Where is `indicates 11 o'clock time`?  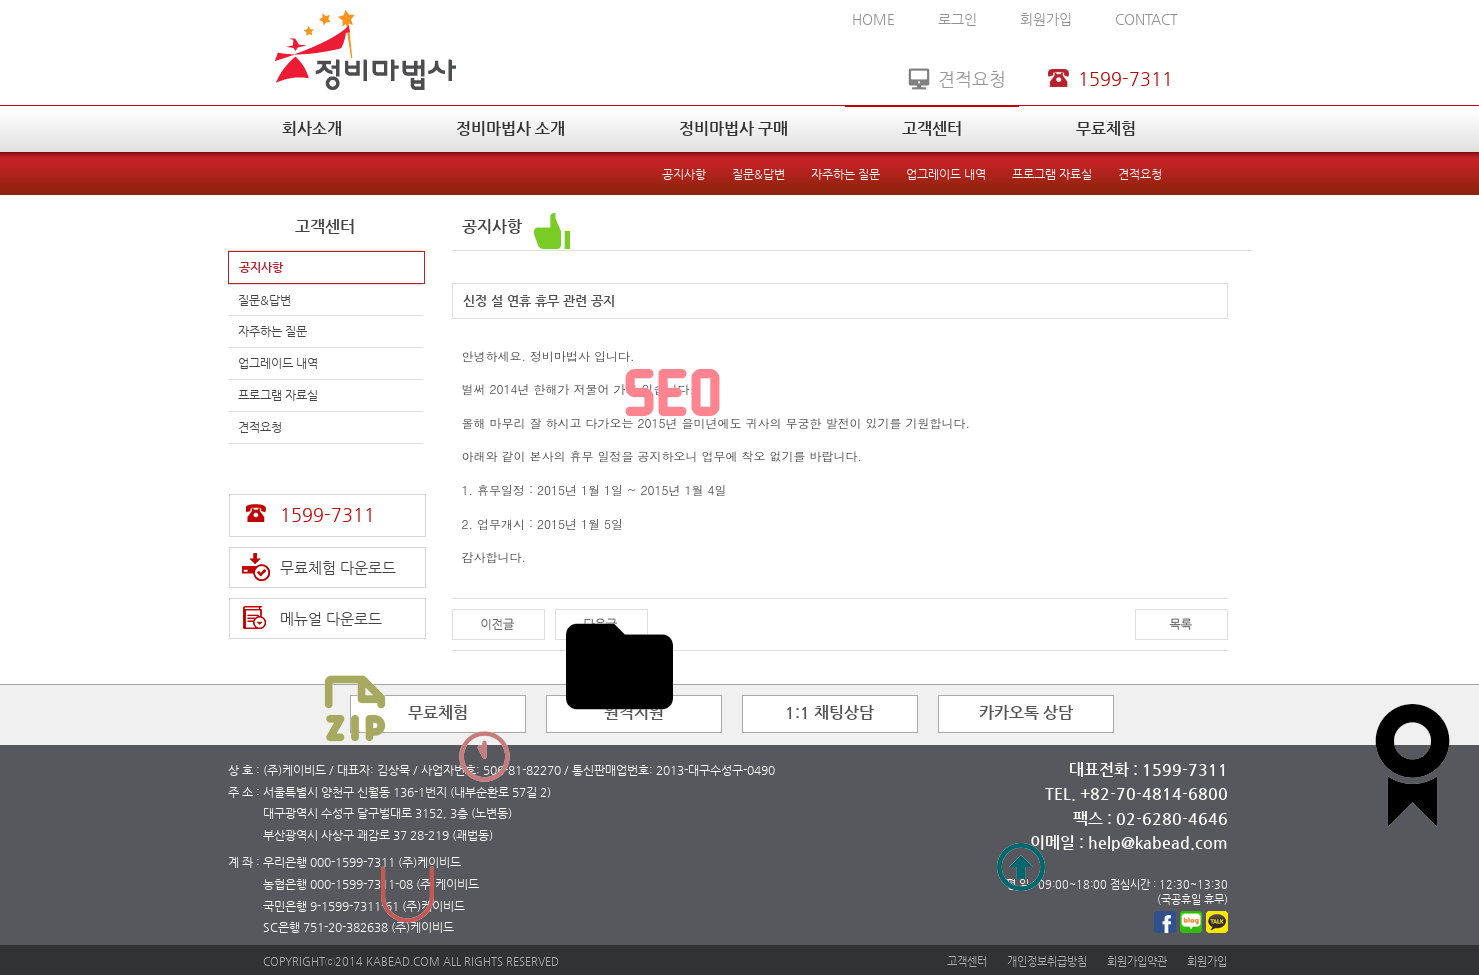
indicates 11 o'clock time is located at coordinates (484, 756).